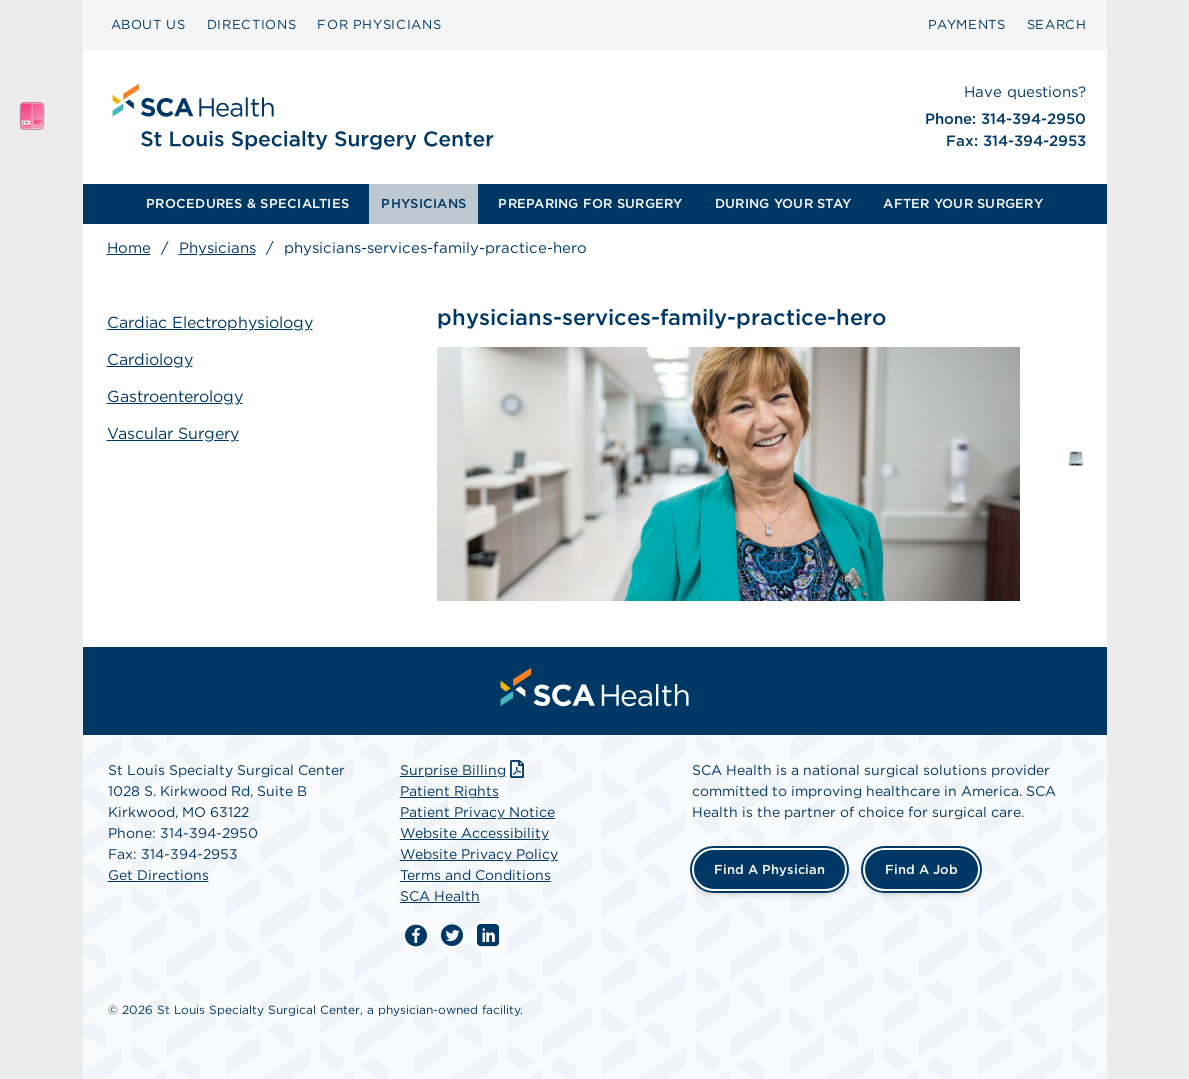 The height and width of the screenshot is (1079, 1189). Describe the element at coordinates (32, 116) in the screenshot. I see `a debian software package file` at that location.